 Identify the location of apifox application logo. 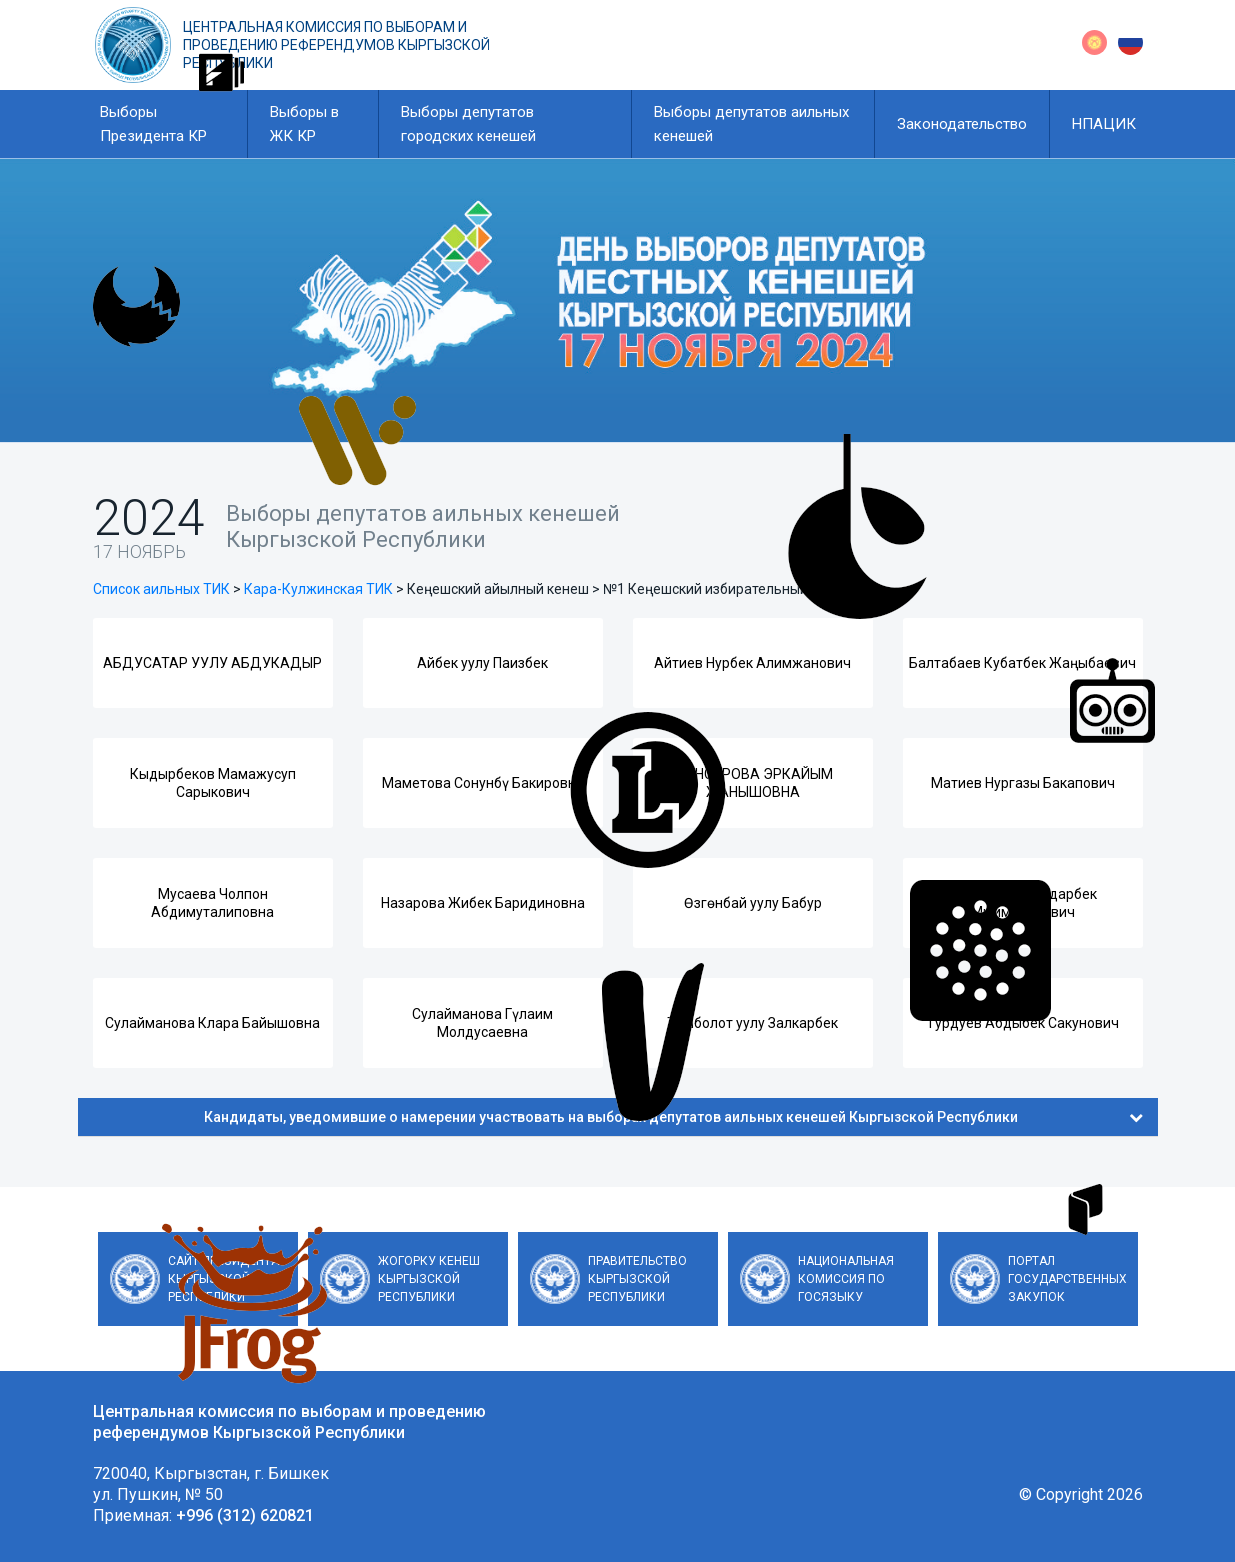
(136, 306).